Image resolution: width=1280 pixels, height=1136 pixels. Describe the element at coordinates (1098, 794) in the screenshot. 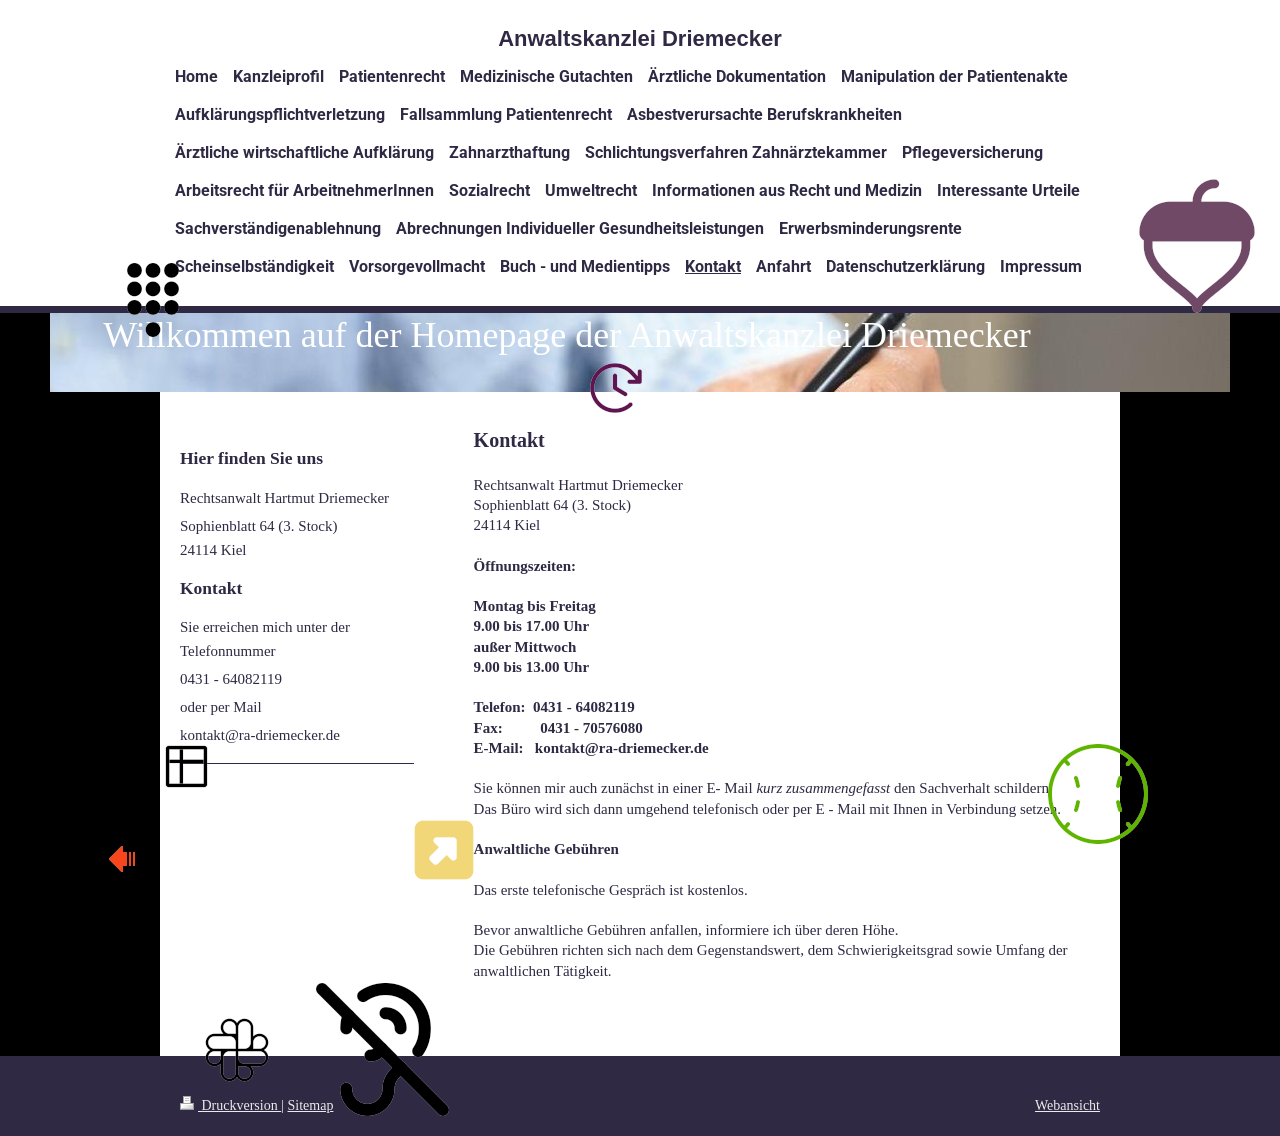

I see `view baseball scores or stats` at that location.